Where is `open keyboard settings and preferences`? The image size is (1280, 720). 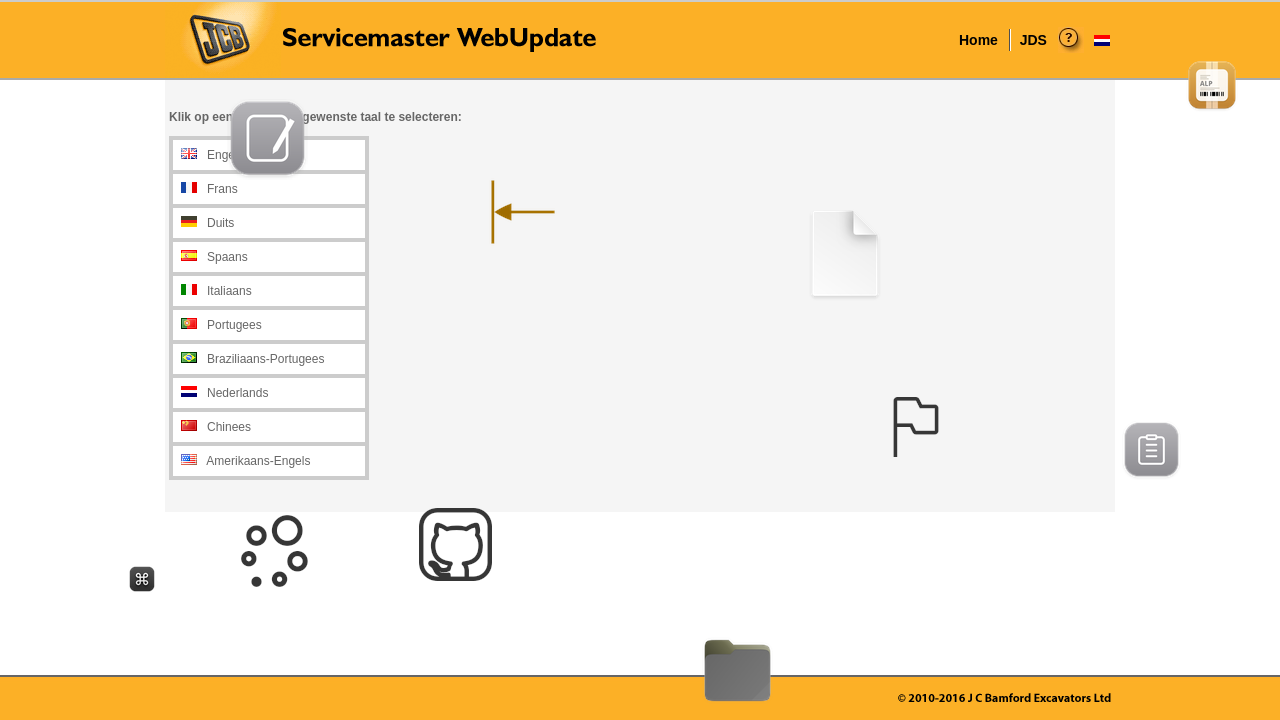 open keyboard settings and preferences is located at coordinates (142, 579).